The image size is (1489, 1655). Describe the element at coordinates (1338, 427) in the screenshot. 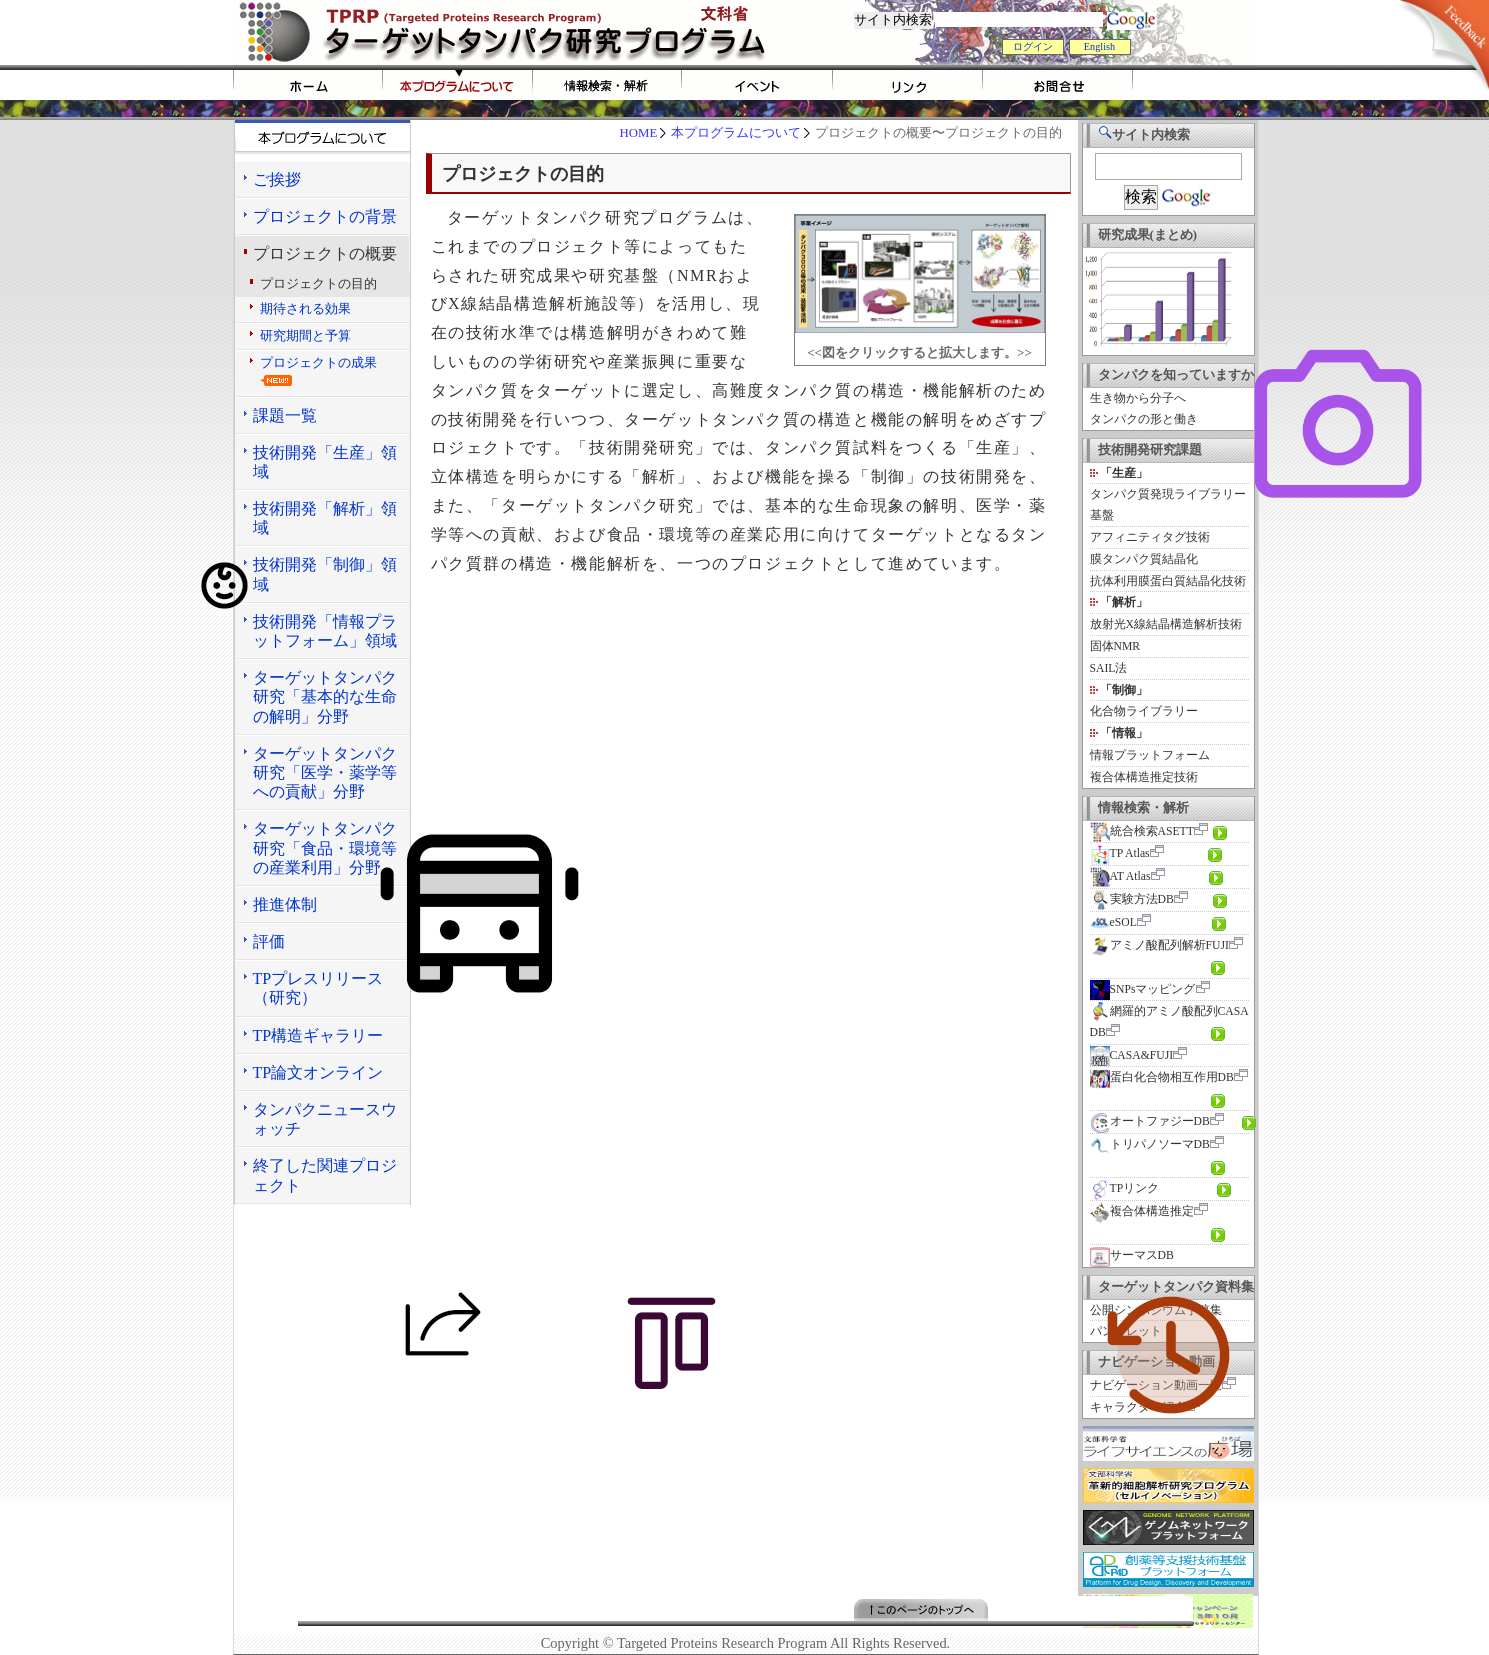

I see `take a photo` at that location.